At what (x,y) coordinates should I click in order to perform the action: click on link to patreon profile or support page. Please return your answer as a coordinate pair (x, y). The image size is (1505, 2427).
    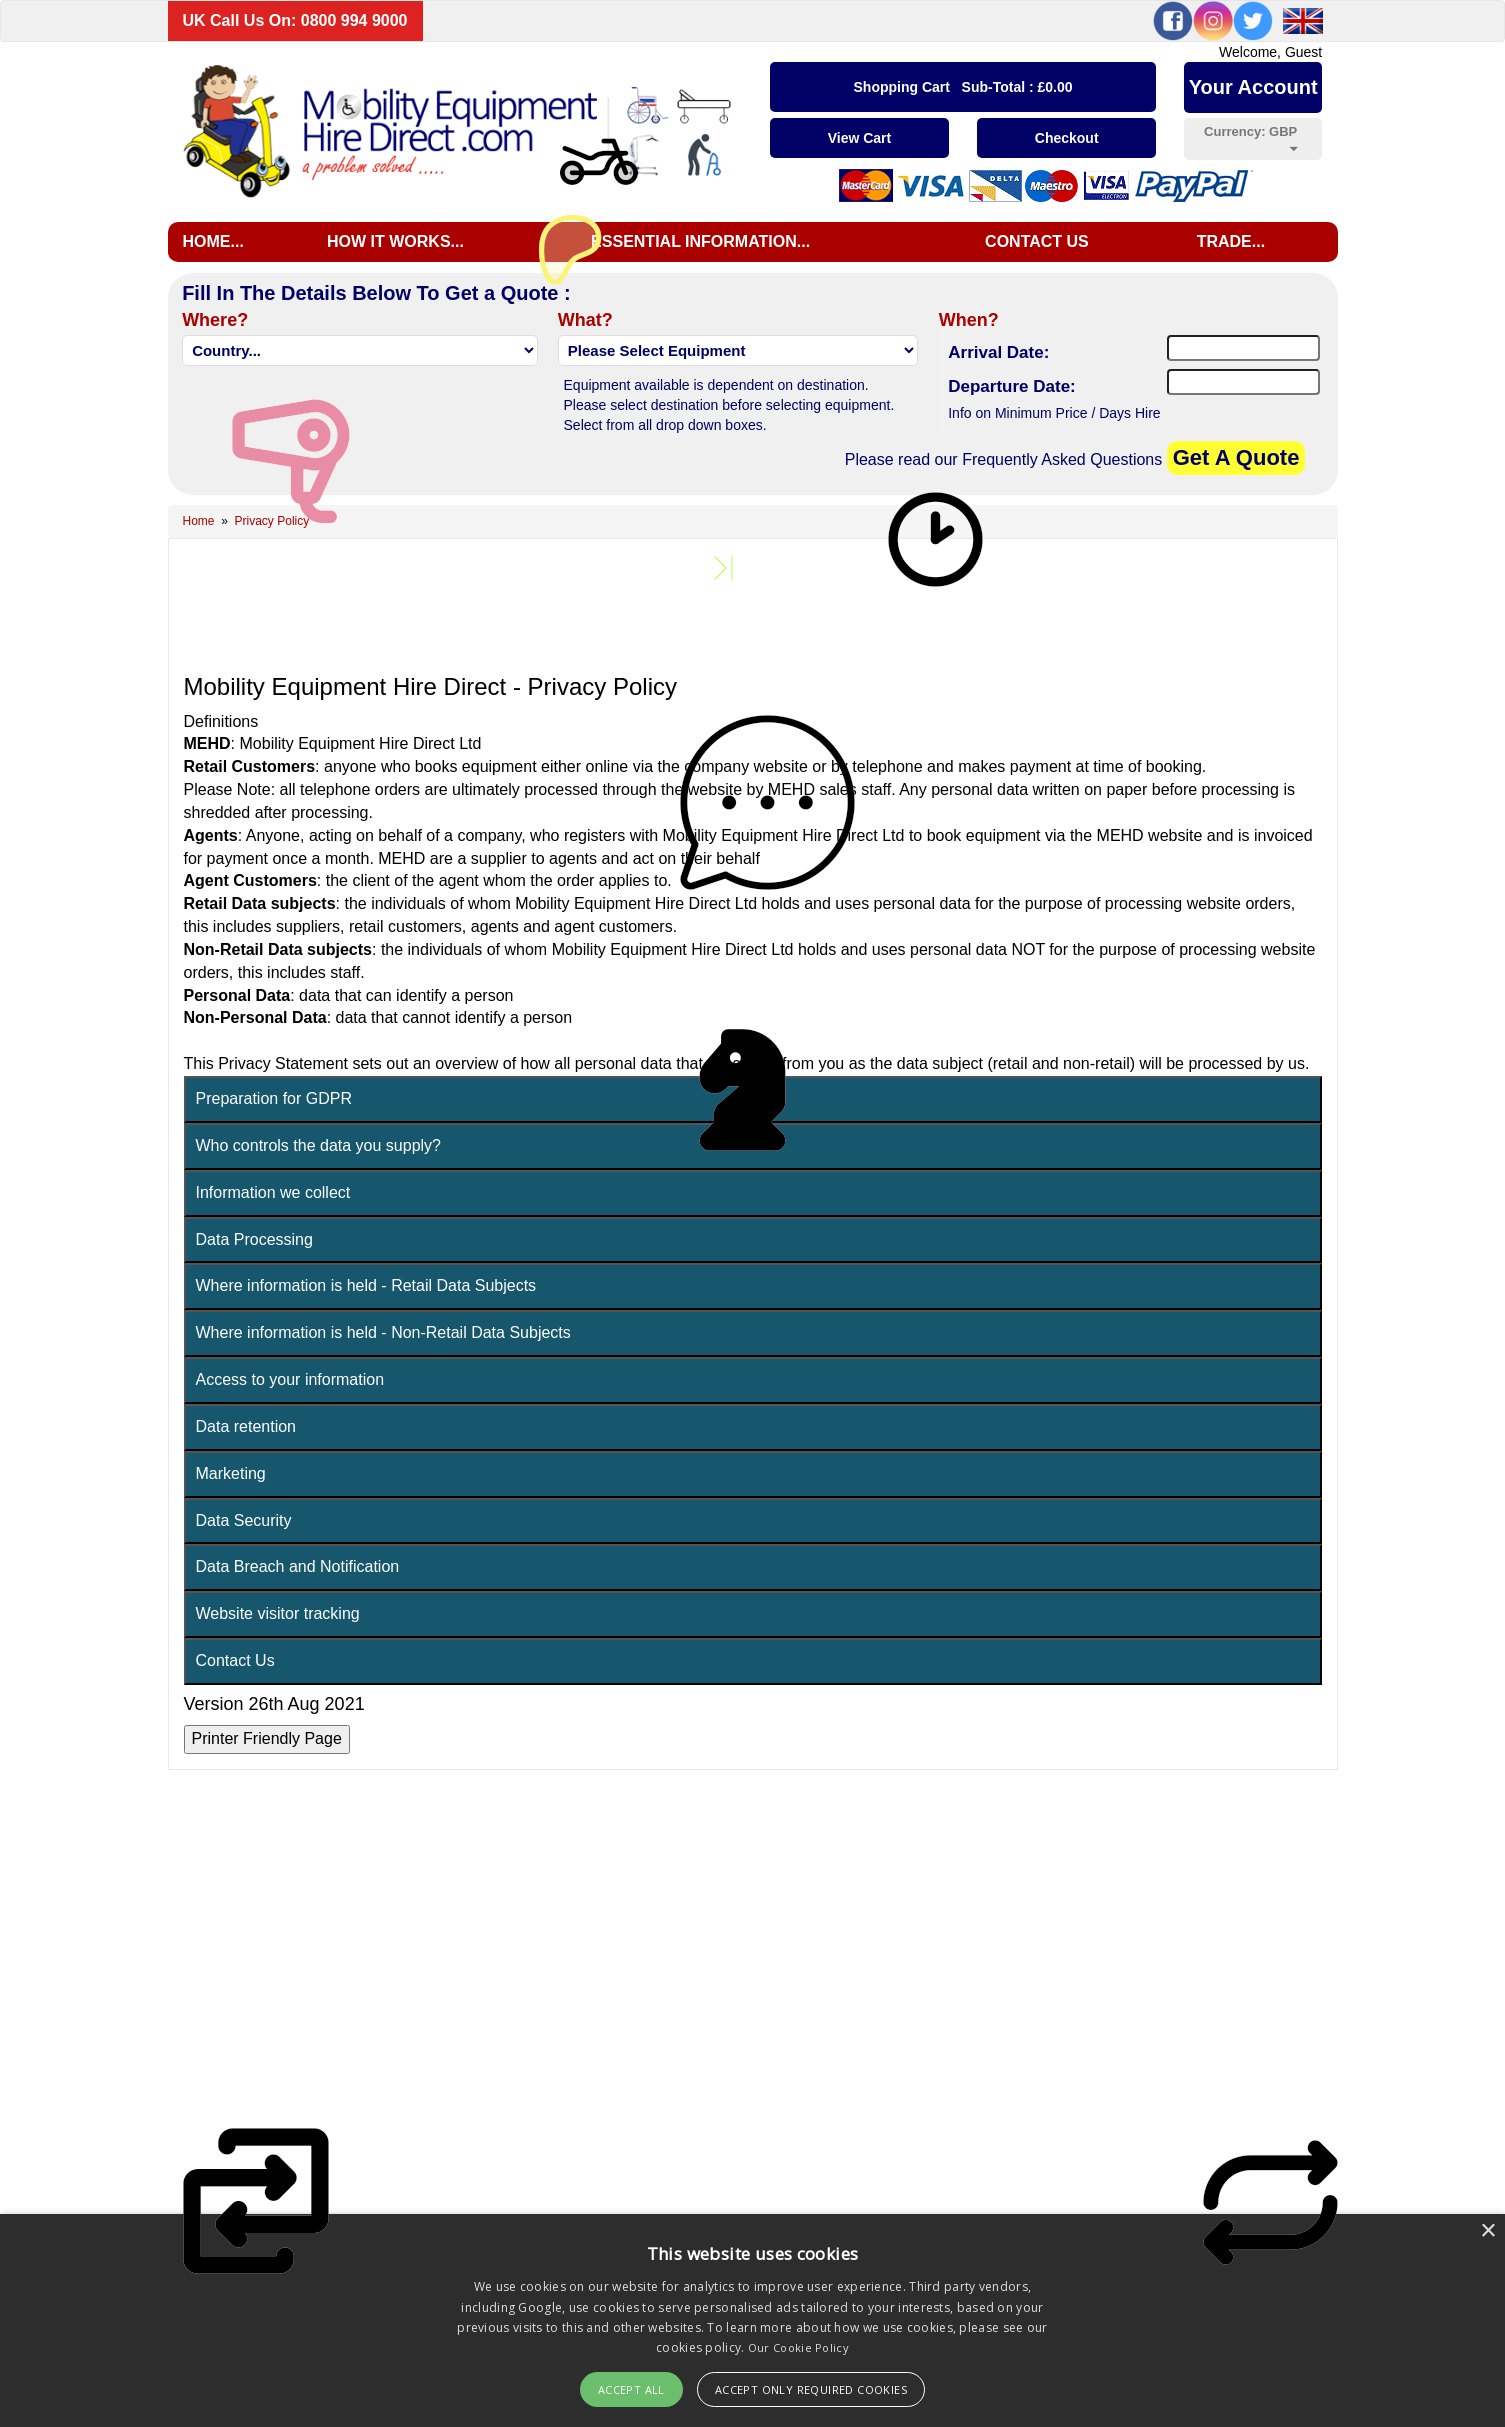
    Looking at the image, I should click on (567, 248).